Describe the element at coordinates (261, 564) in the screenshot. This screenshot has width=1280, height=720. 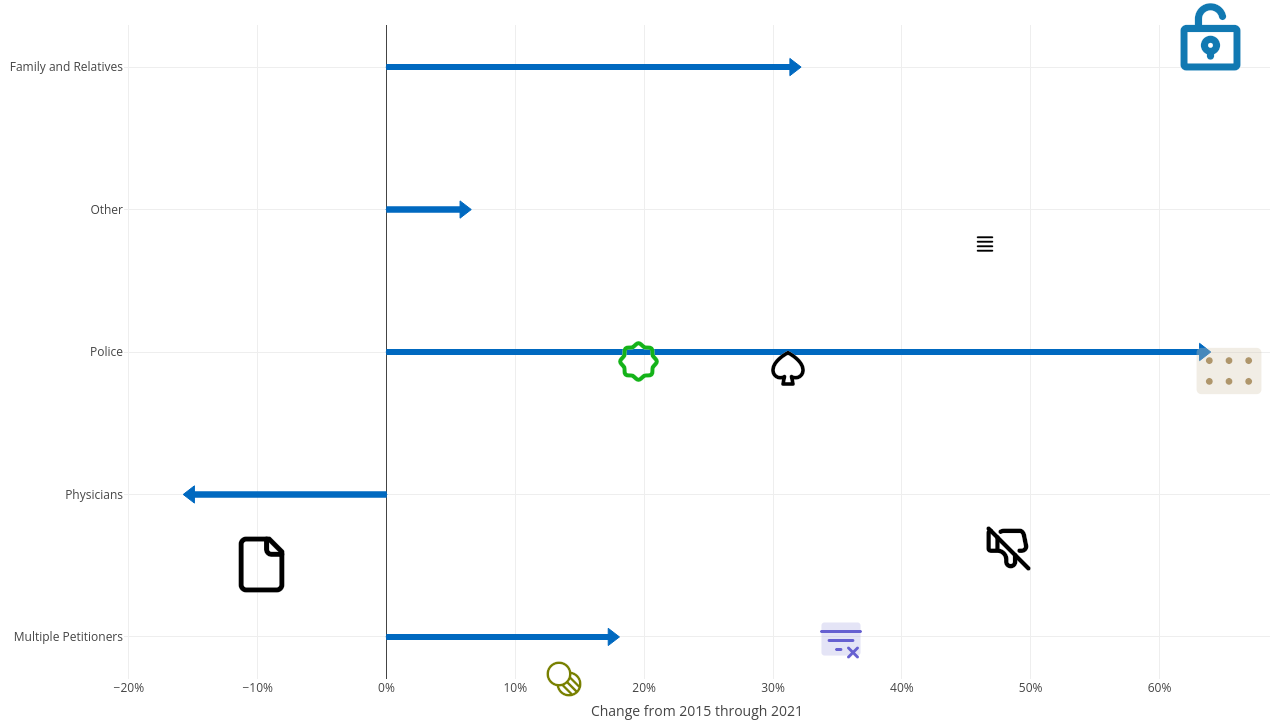
I see `open or view a file` at that location.